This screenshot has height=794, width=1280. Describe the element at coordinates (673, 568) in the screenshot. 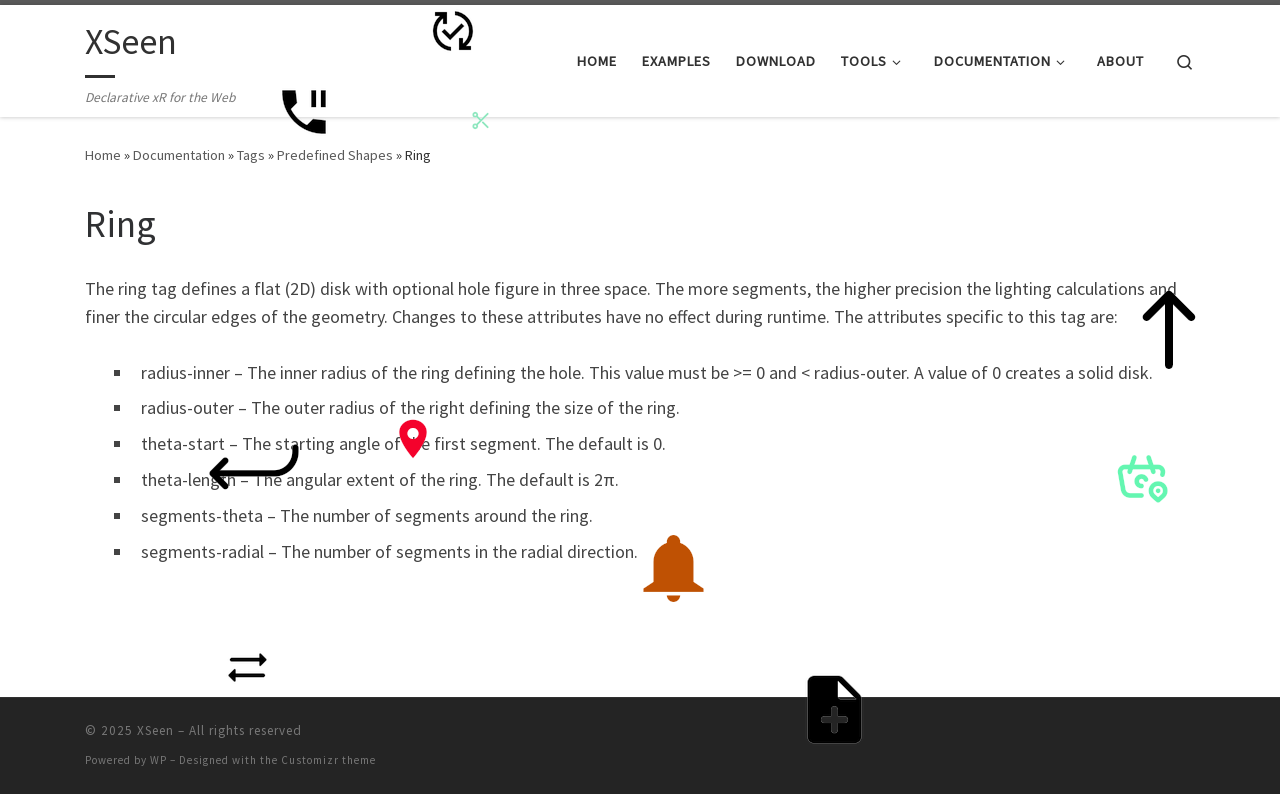

I see `view notifications` at that location.